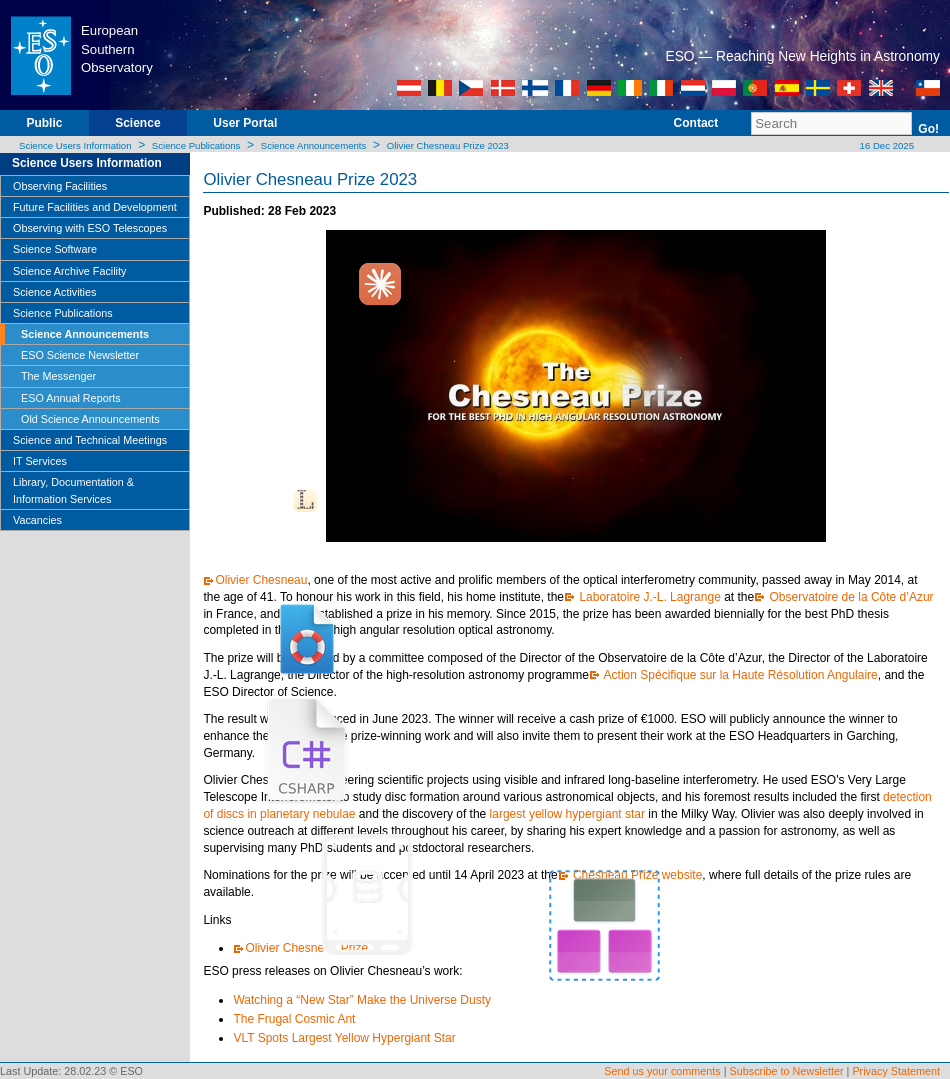  What do you see at coordinates (307, 639) in the screenshot?
I see `a compiled html help file (.chm)` at bounding box center [307, 639].